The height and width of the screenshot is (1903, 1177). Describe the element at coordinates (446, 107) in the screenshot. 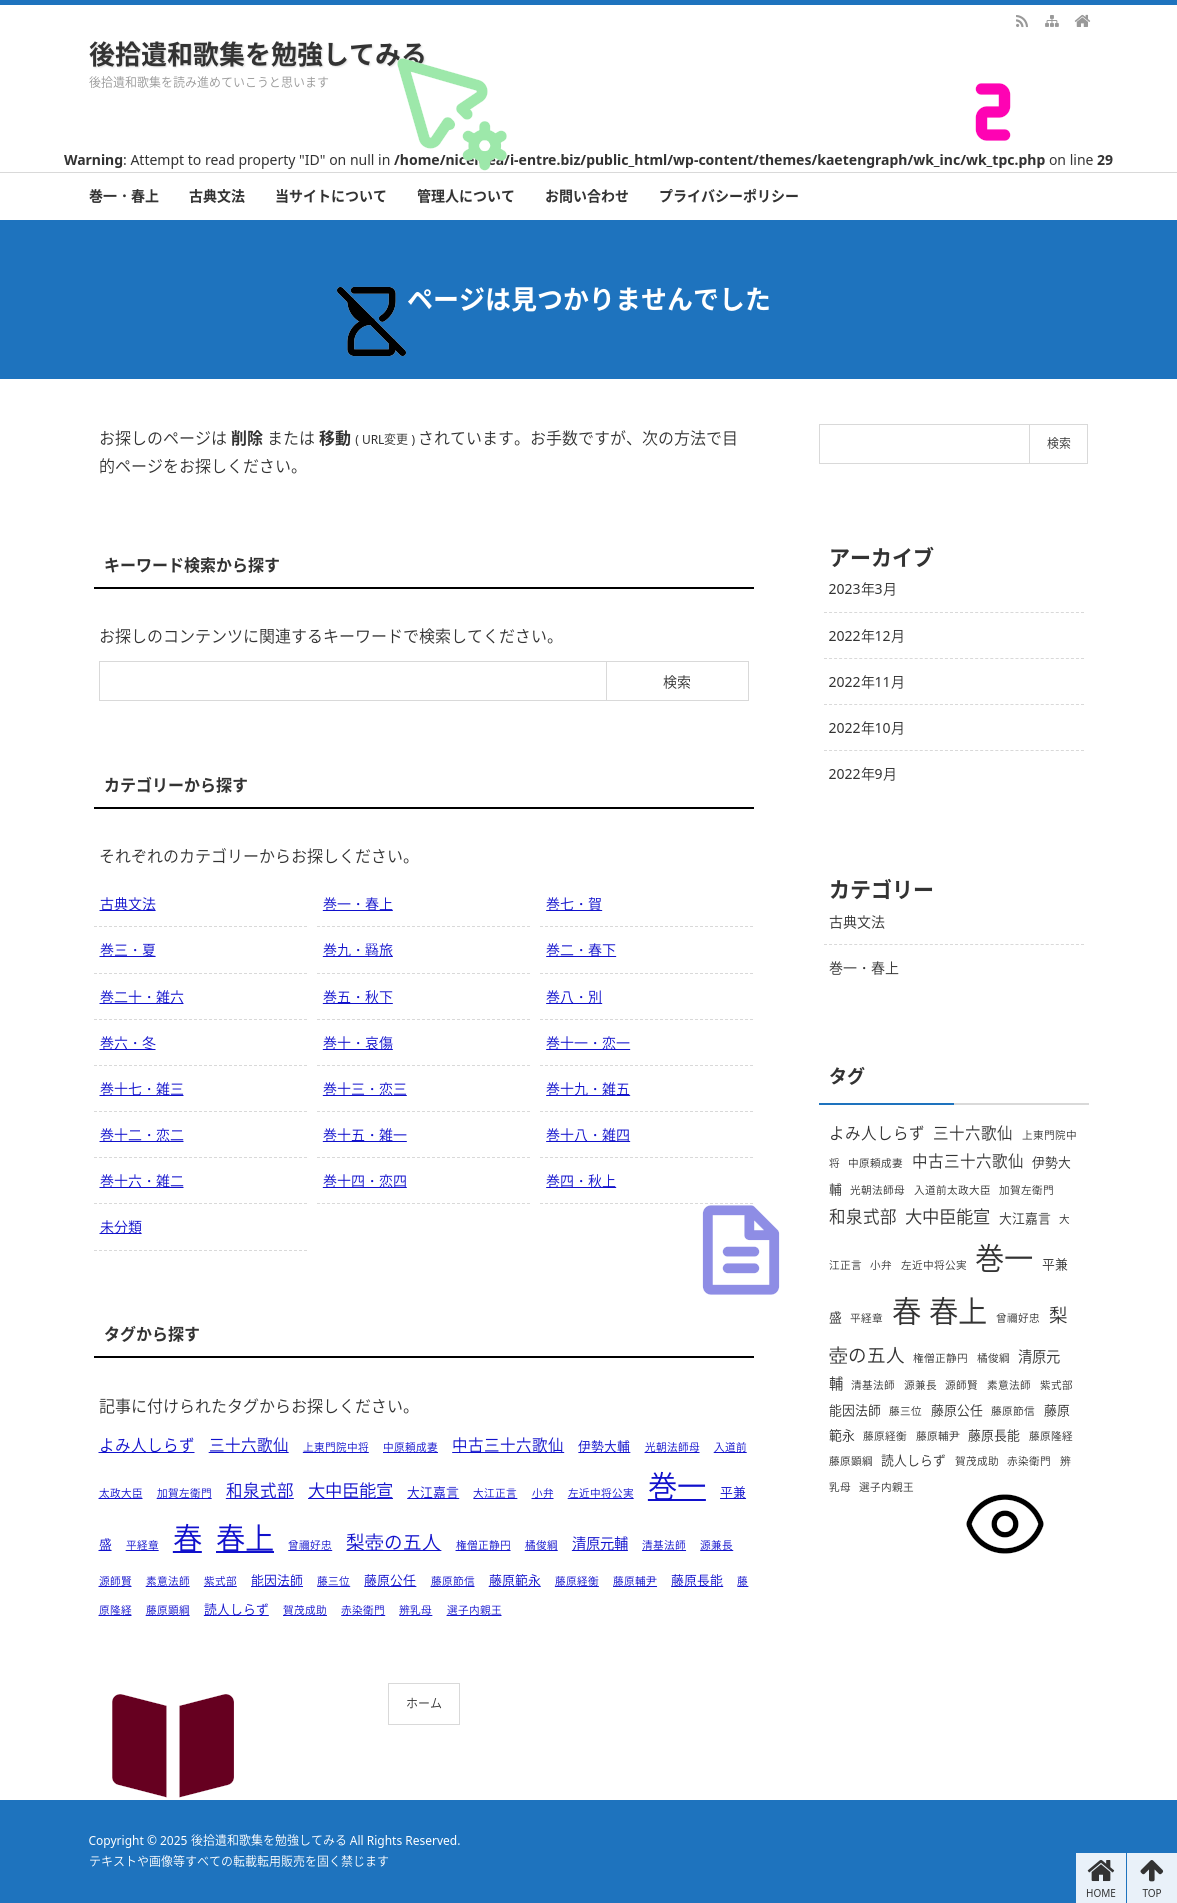

I see `adjust cursor or pointer settings` at that location.